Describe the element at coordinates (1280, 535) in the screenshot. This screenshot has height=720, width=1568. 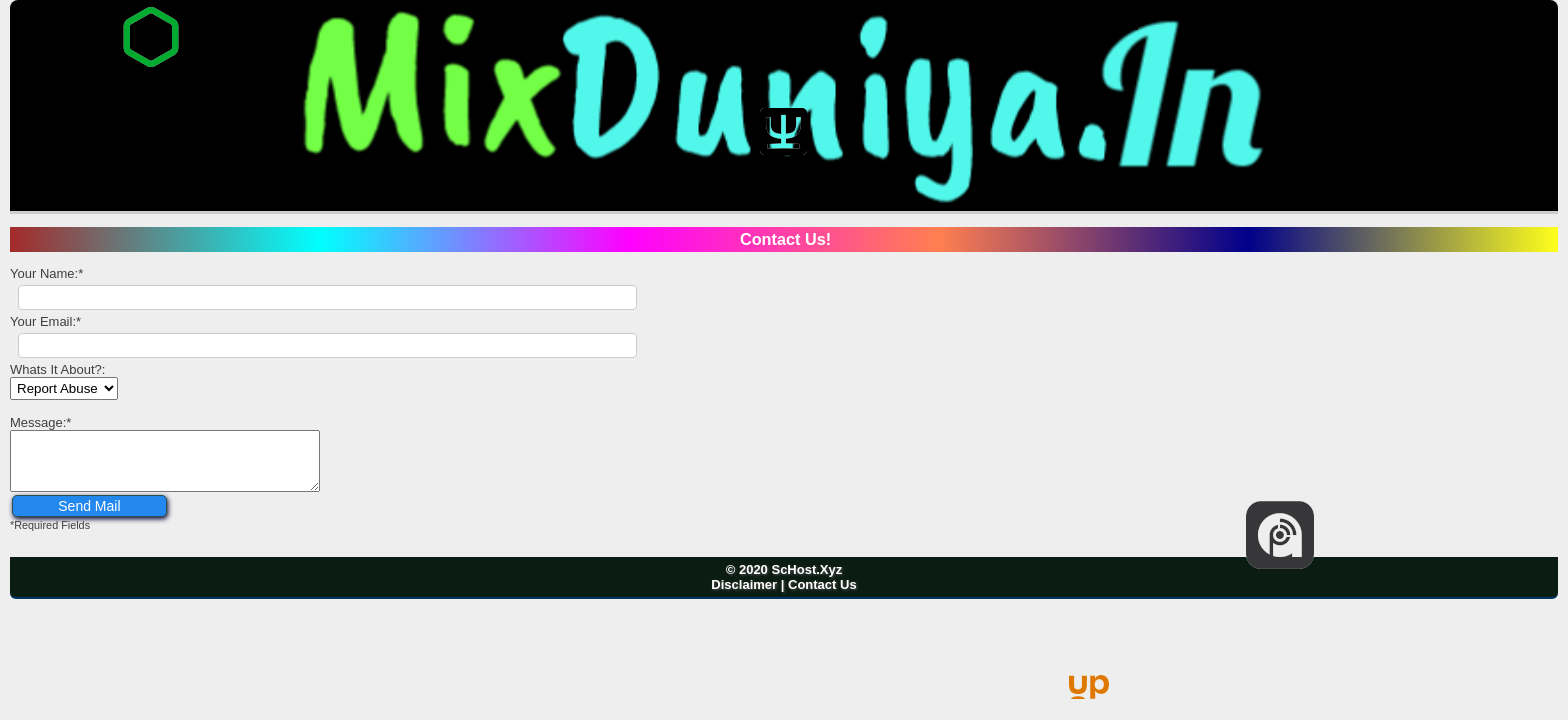
I see `open Podcast Addict app` at that location.